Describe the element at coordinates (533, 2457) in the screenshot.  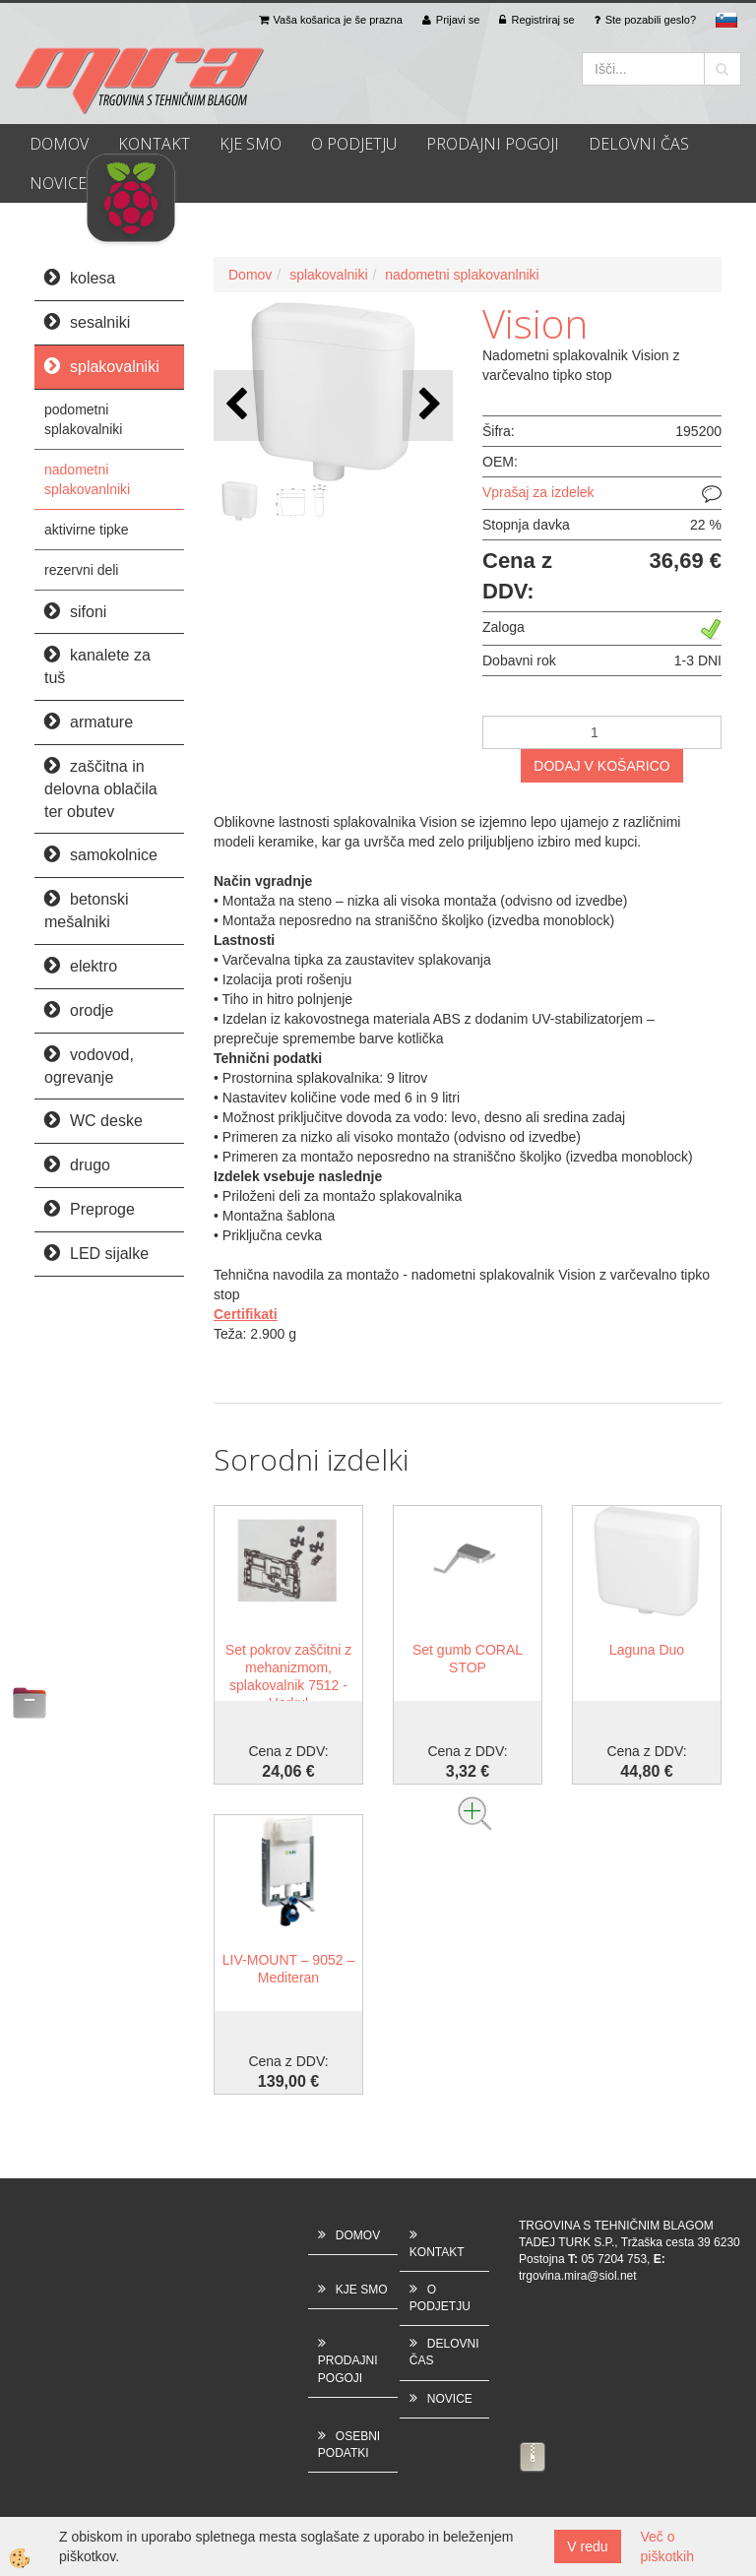
I see `open file roller archive manager` at that location.